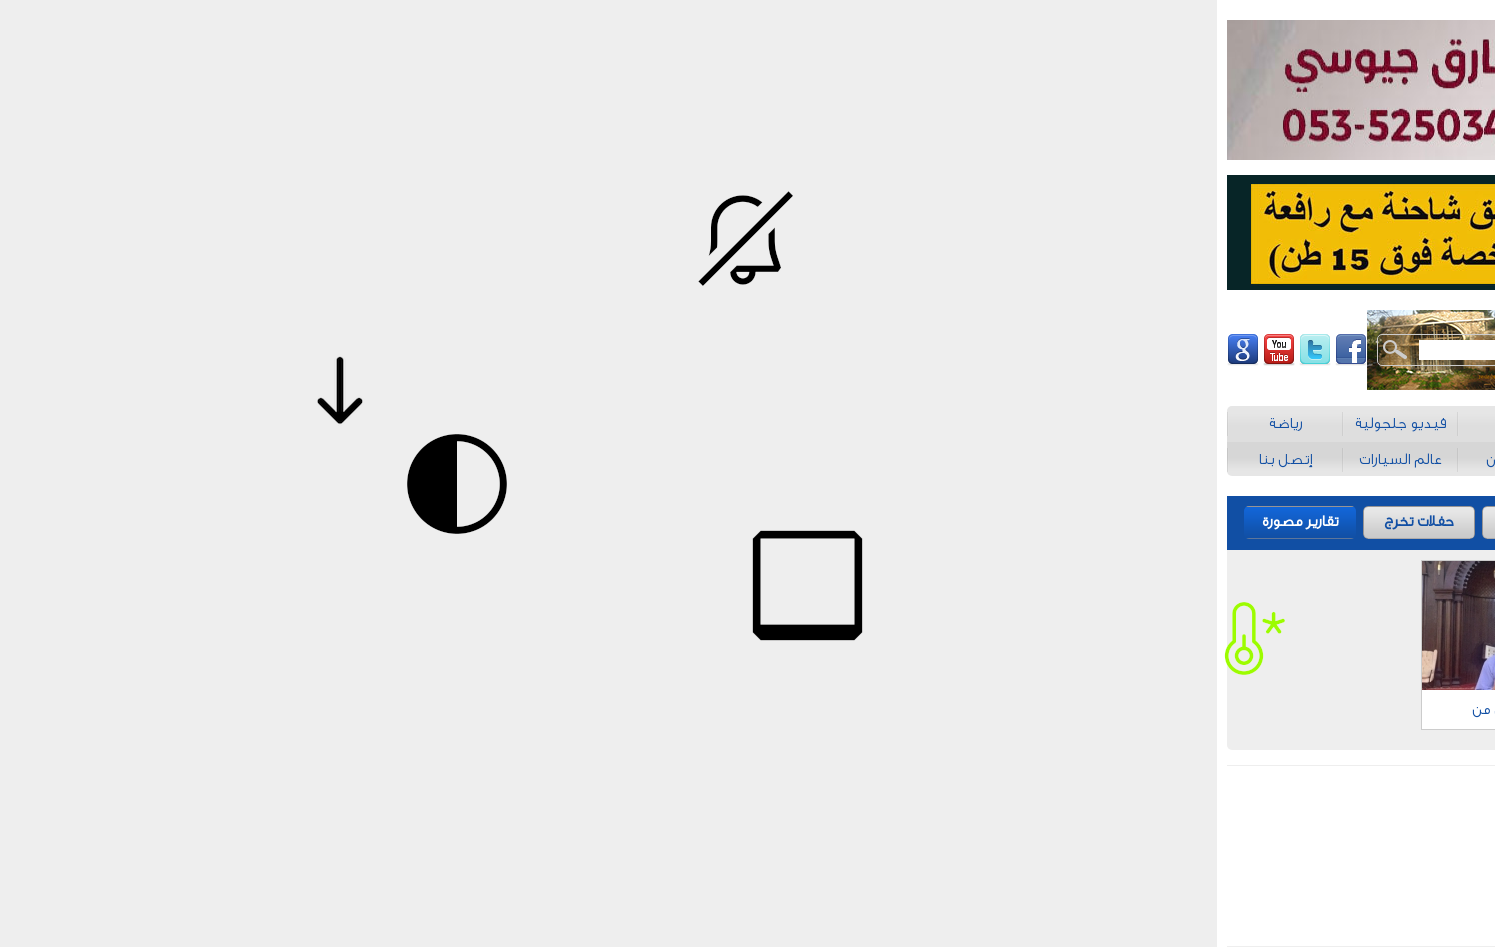  What do you see at coordinates (457, 484) in the screenshot?
I see `toggle between light and dark theme` at bounding box center [457, 484].